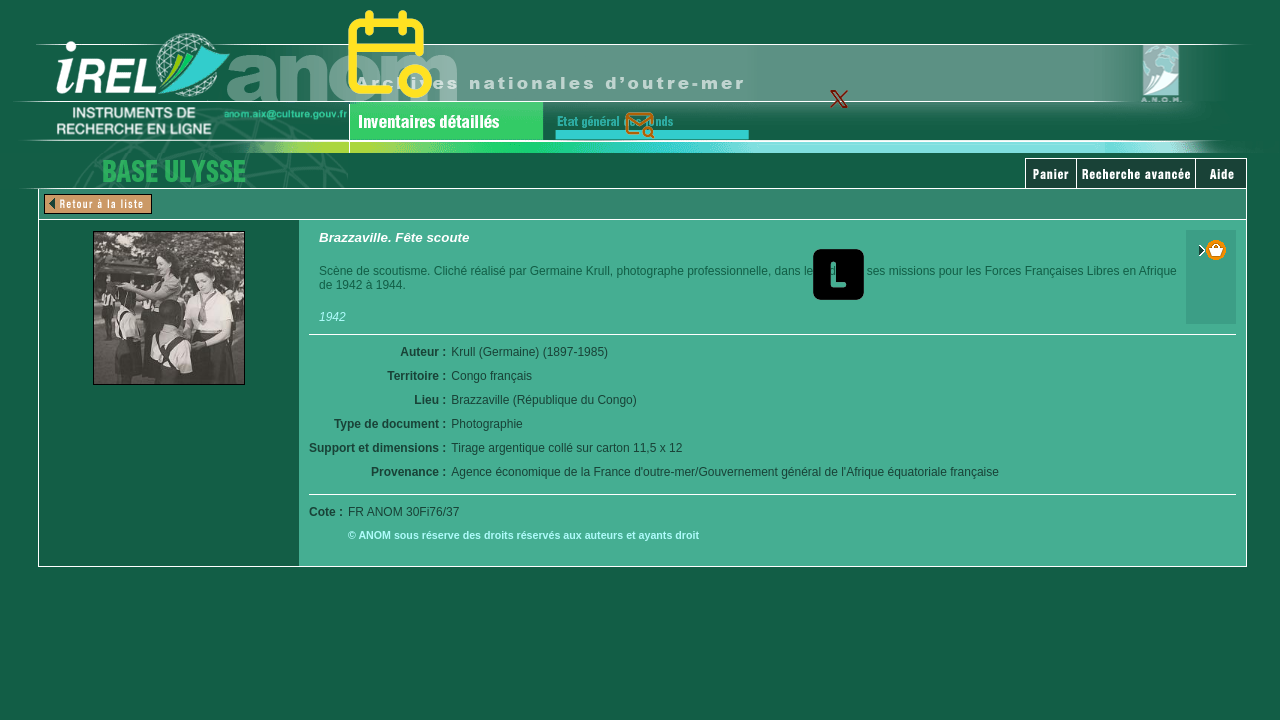  I want to click on search your emails, so click(639, 123).